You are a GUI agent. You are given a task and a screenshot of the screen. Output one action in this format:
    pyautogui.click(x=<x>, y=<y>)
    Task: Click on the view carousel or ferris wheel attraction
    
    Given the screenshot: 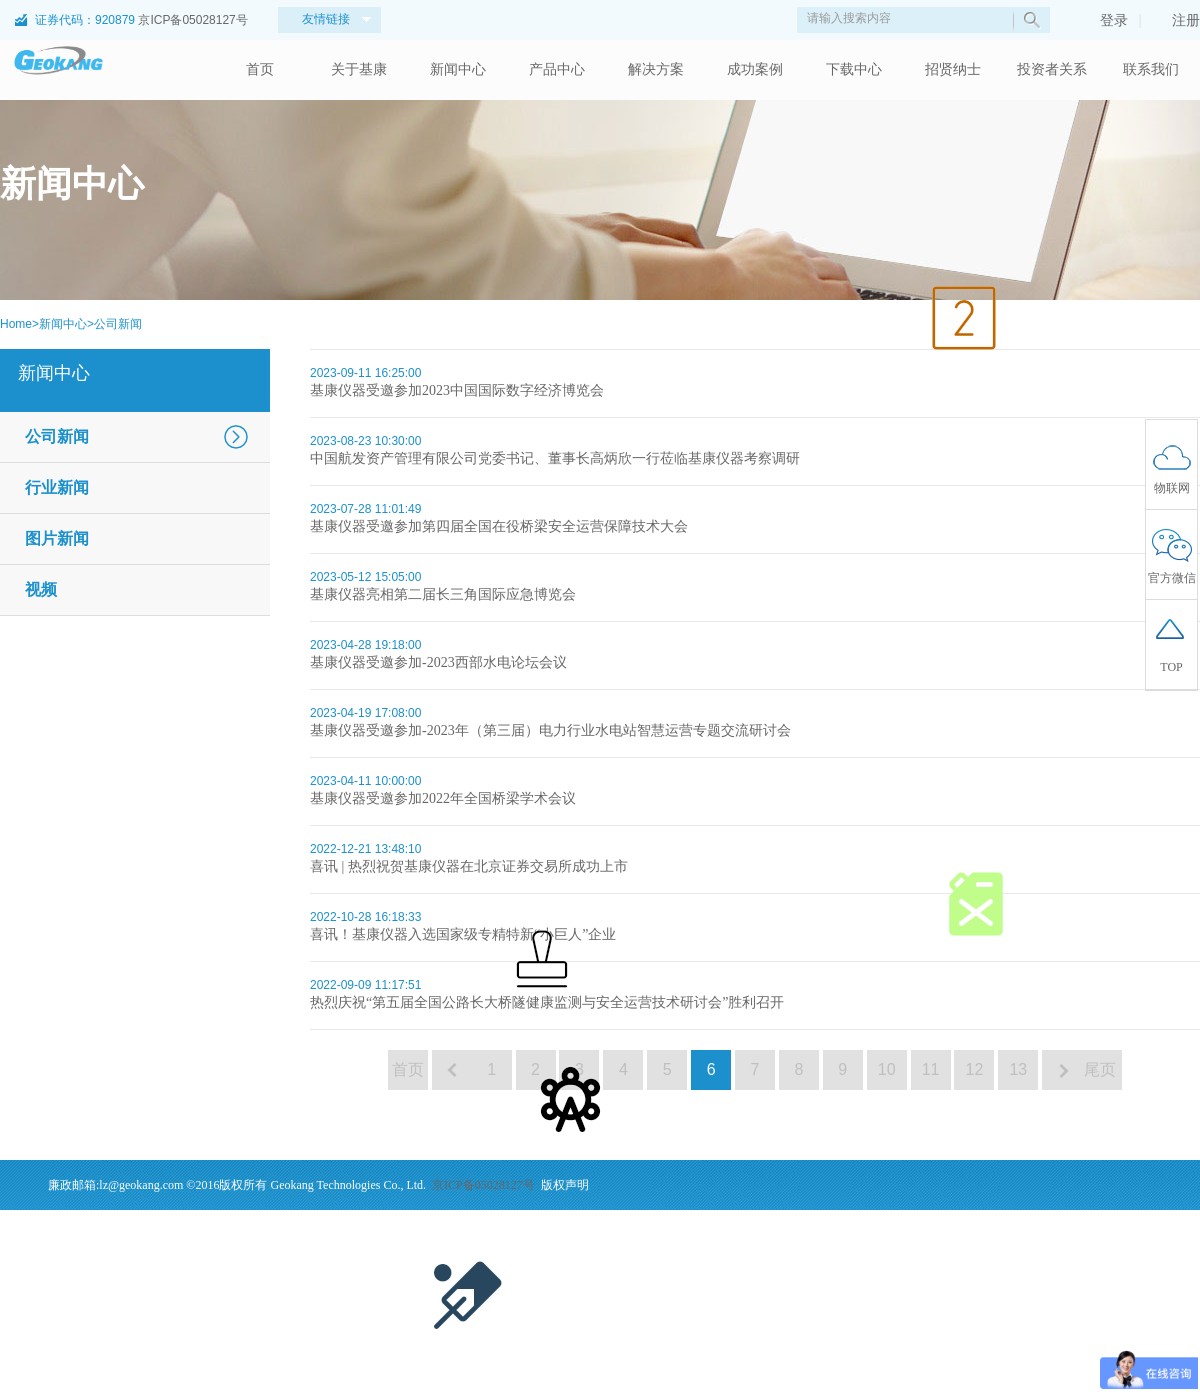 What is the action you would take?
    pyautogui.click(x=570, y=1099)
    